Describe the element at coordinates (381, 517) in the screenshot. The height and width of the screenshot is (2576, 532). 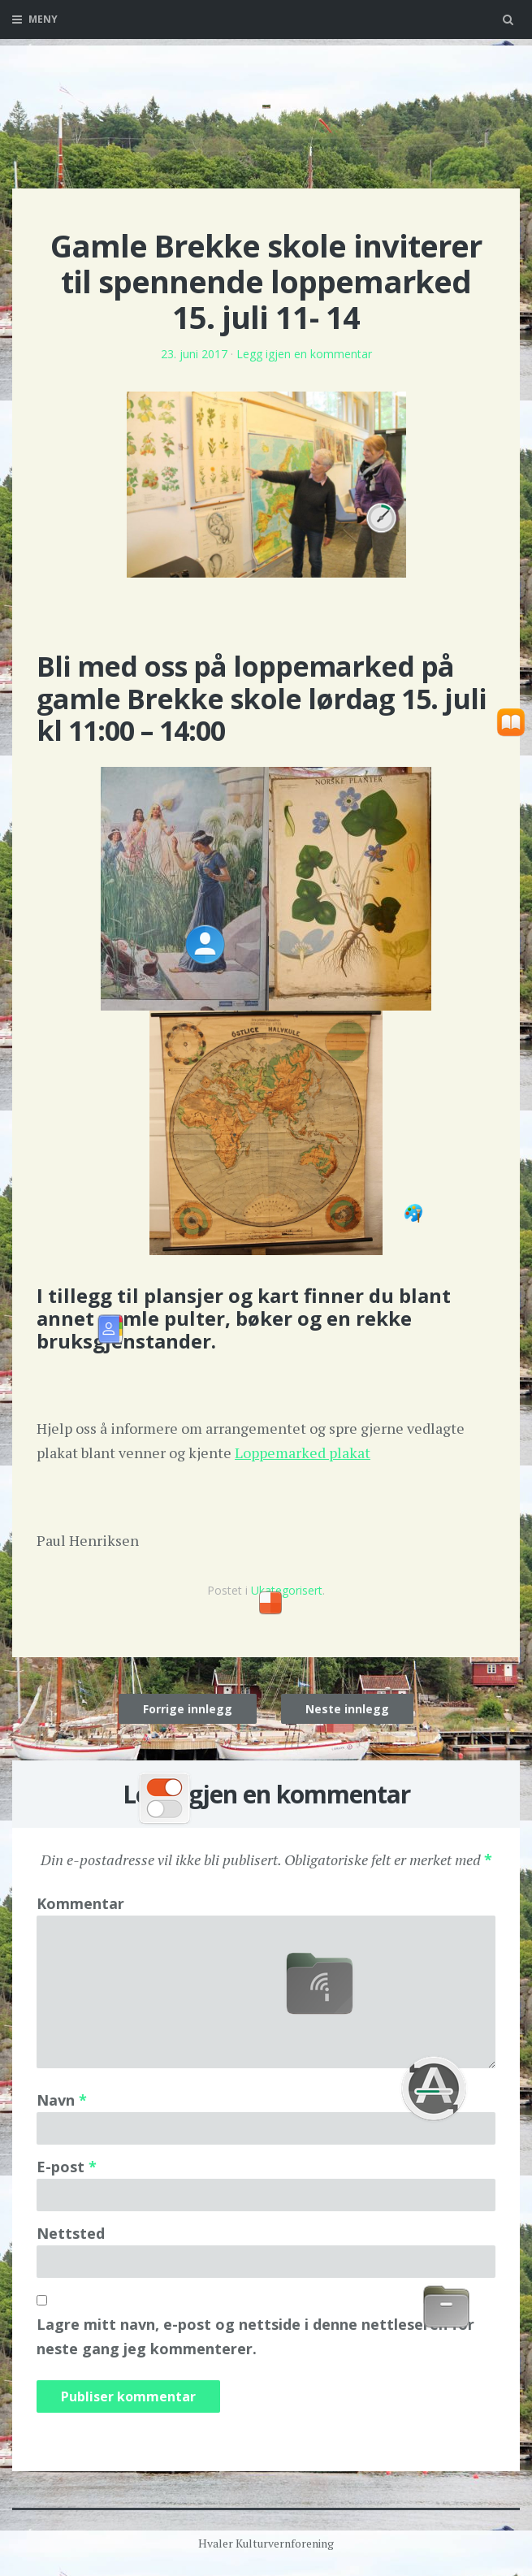
I see `open sysprof system profiler` at that location.